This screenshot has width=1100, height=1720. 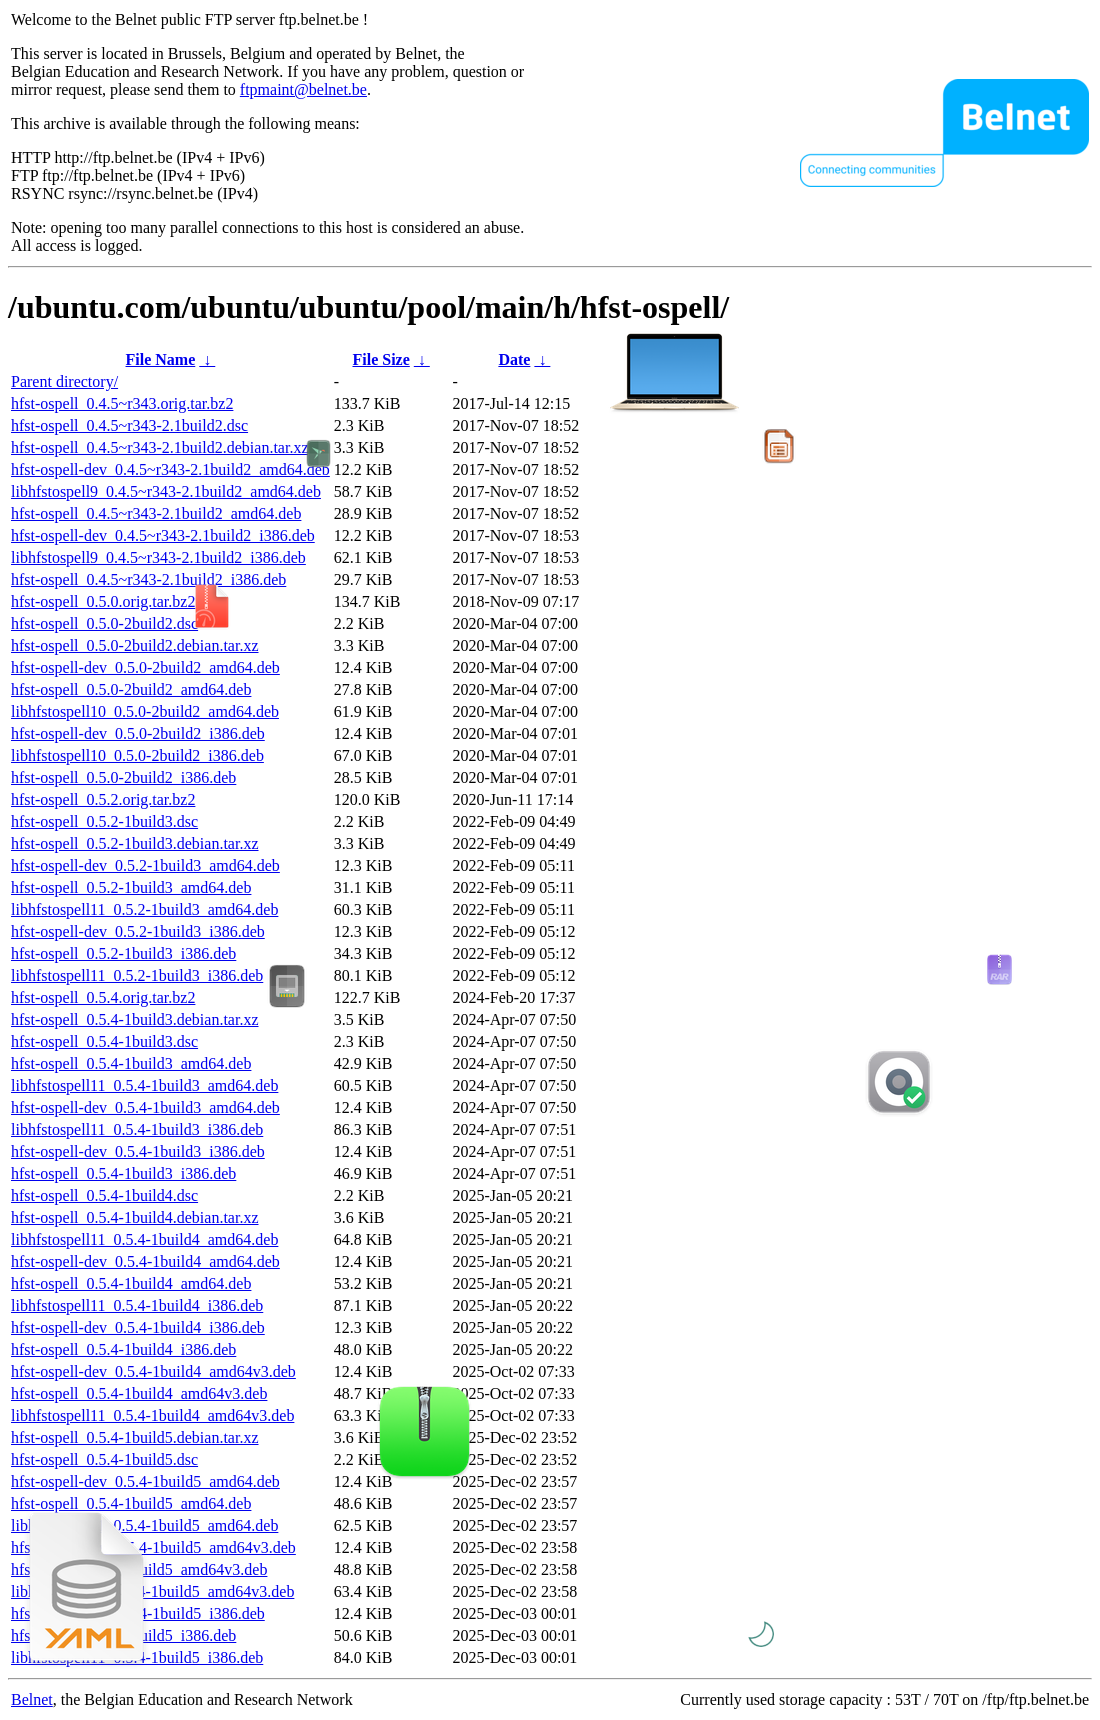 I want to click on libreoffice impress presentation file, so click(x=779, y=446).